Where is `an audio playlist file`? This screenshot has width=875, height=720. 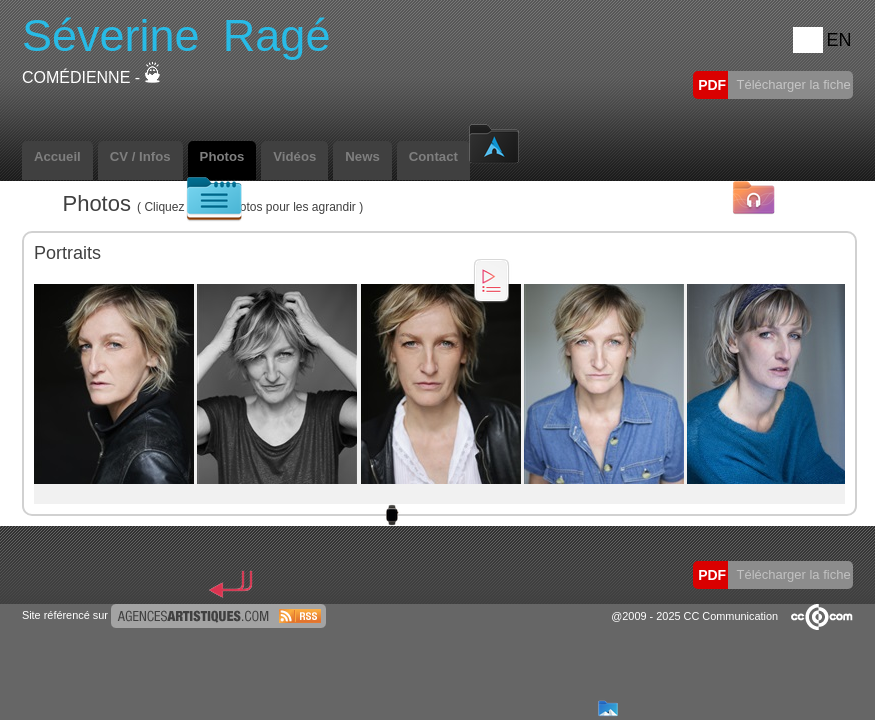
an audio playlist file is located at coordinates (491, 280).